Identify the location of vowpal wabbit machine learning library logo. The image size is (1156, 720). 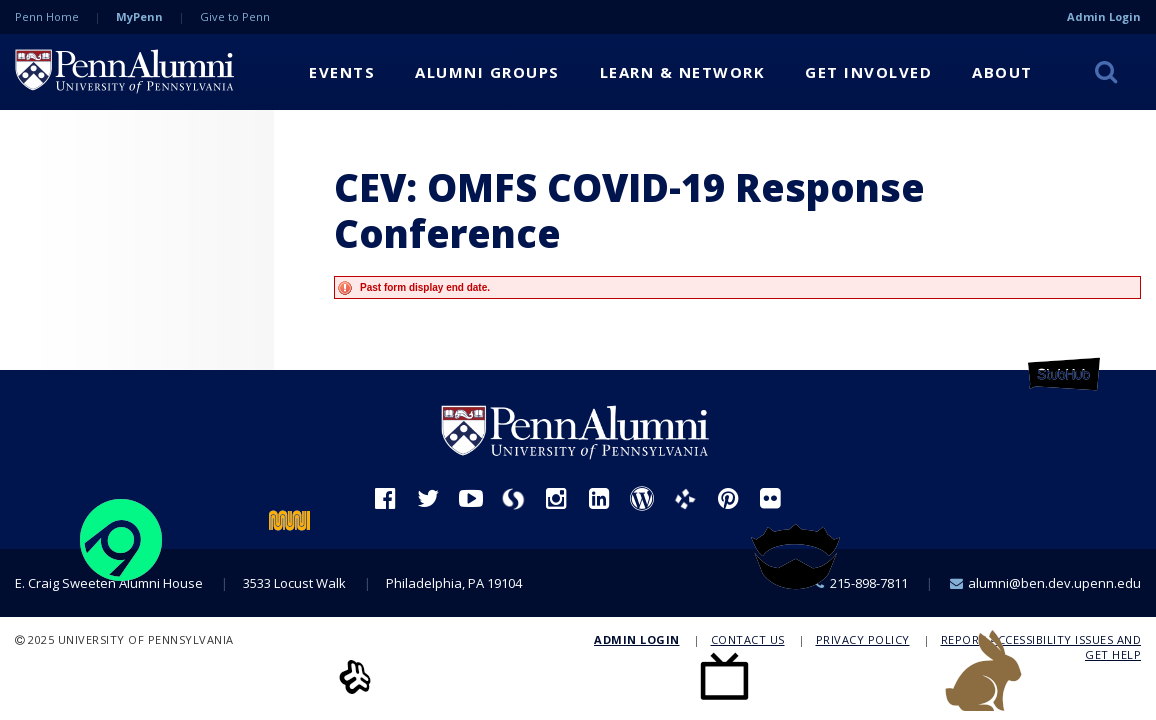
(983, 670).